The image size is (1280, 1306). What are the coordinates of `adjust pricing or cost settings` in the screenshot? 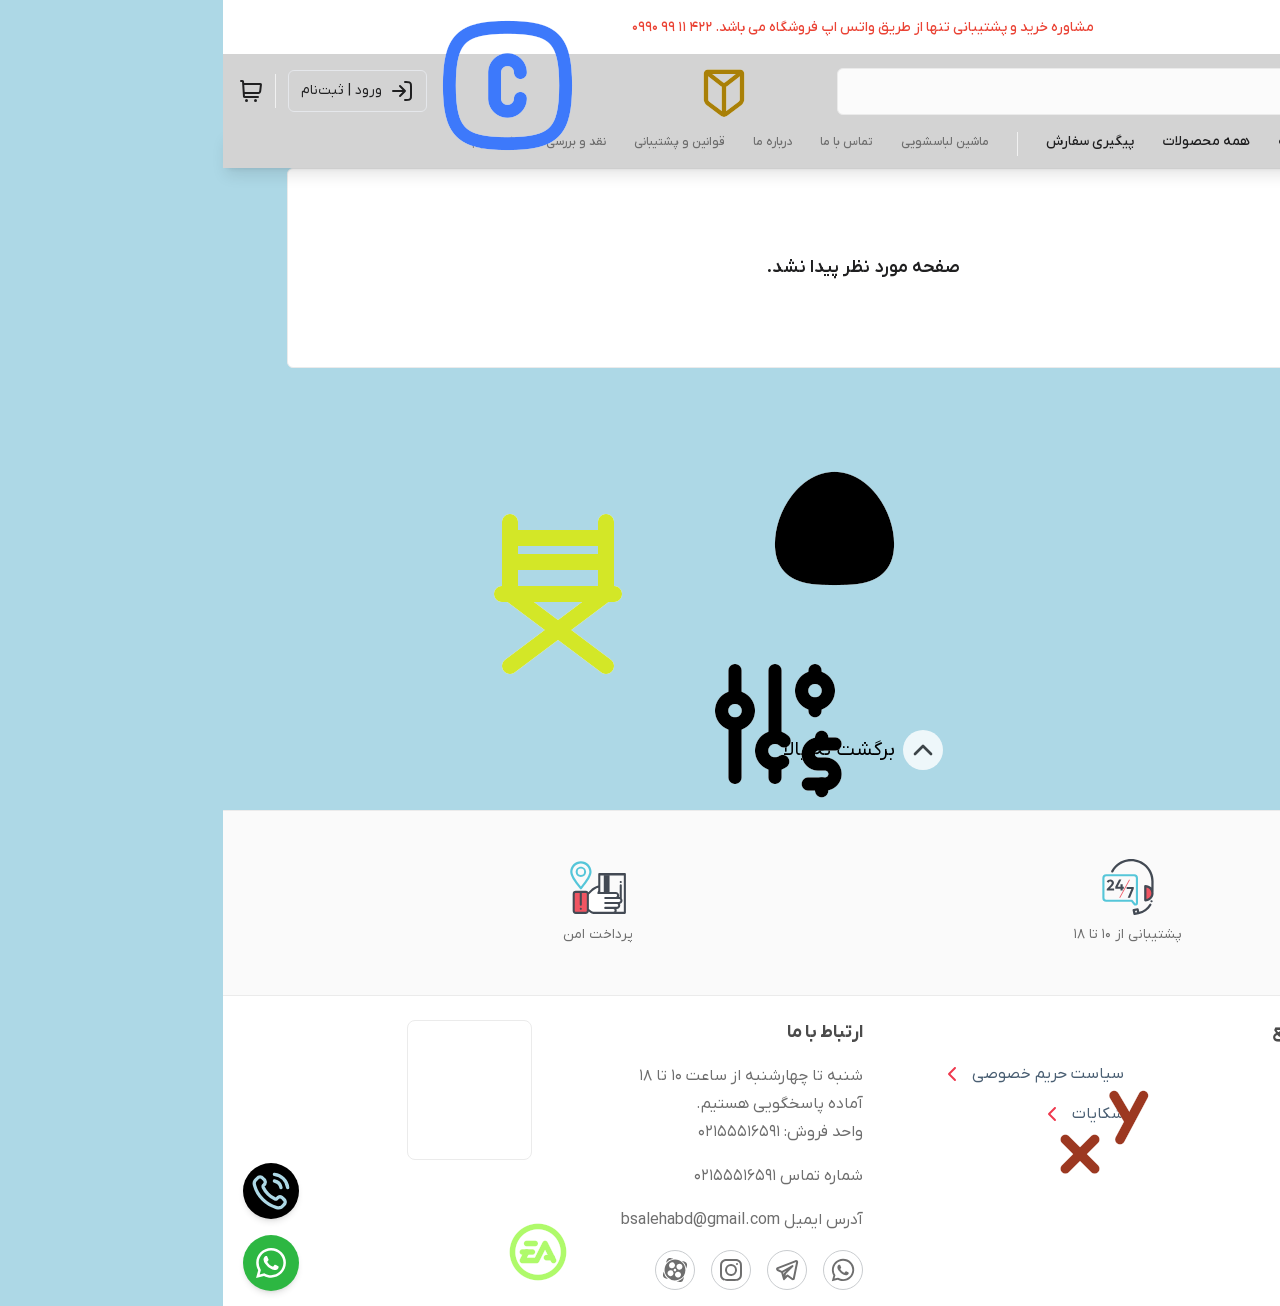 It's located at (775, 724).